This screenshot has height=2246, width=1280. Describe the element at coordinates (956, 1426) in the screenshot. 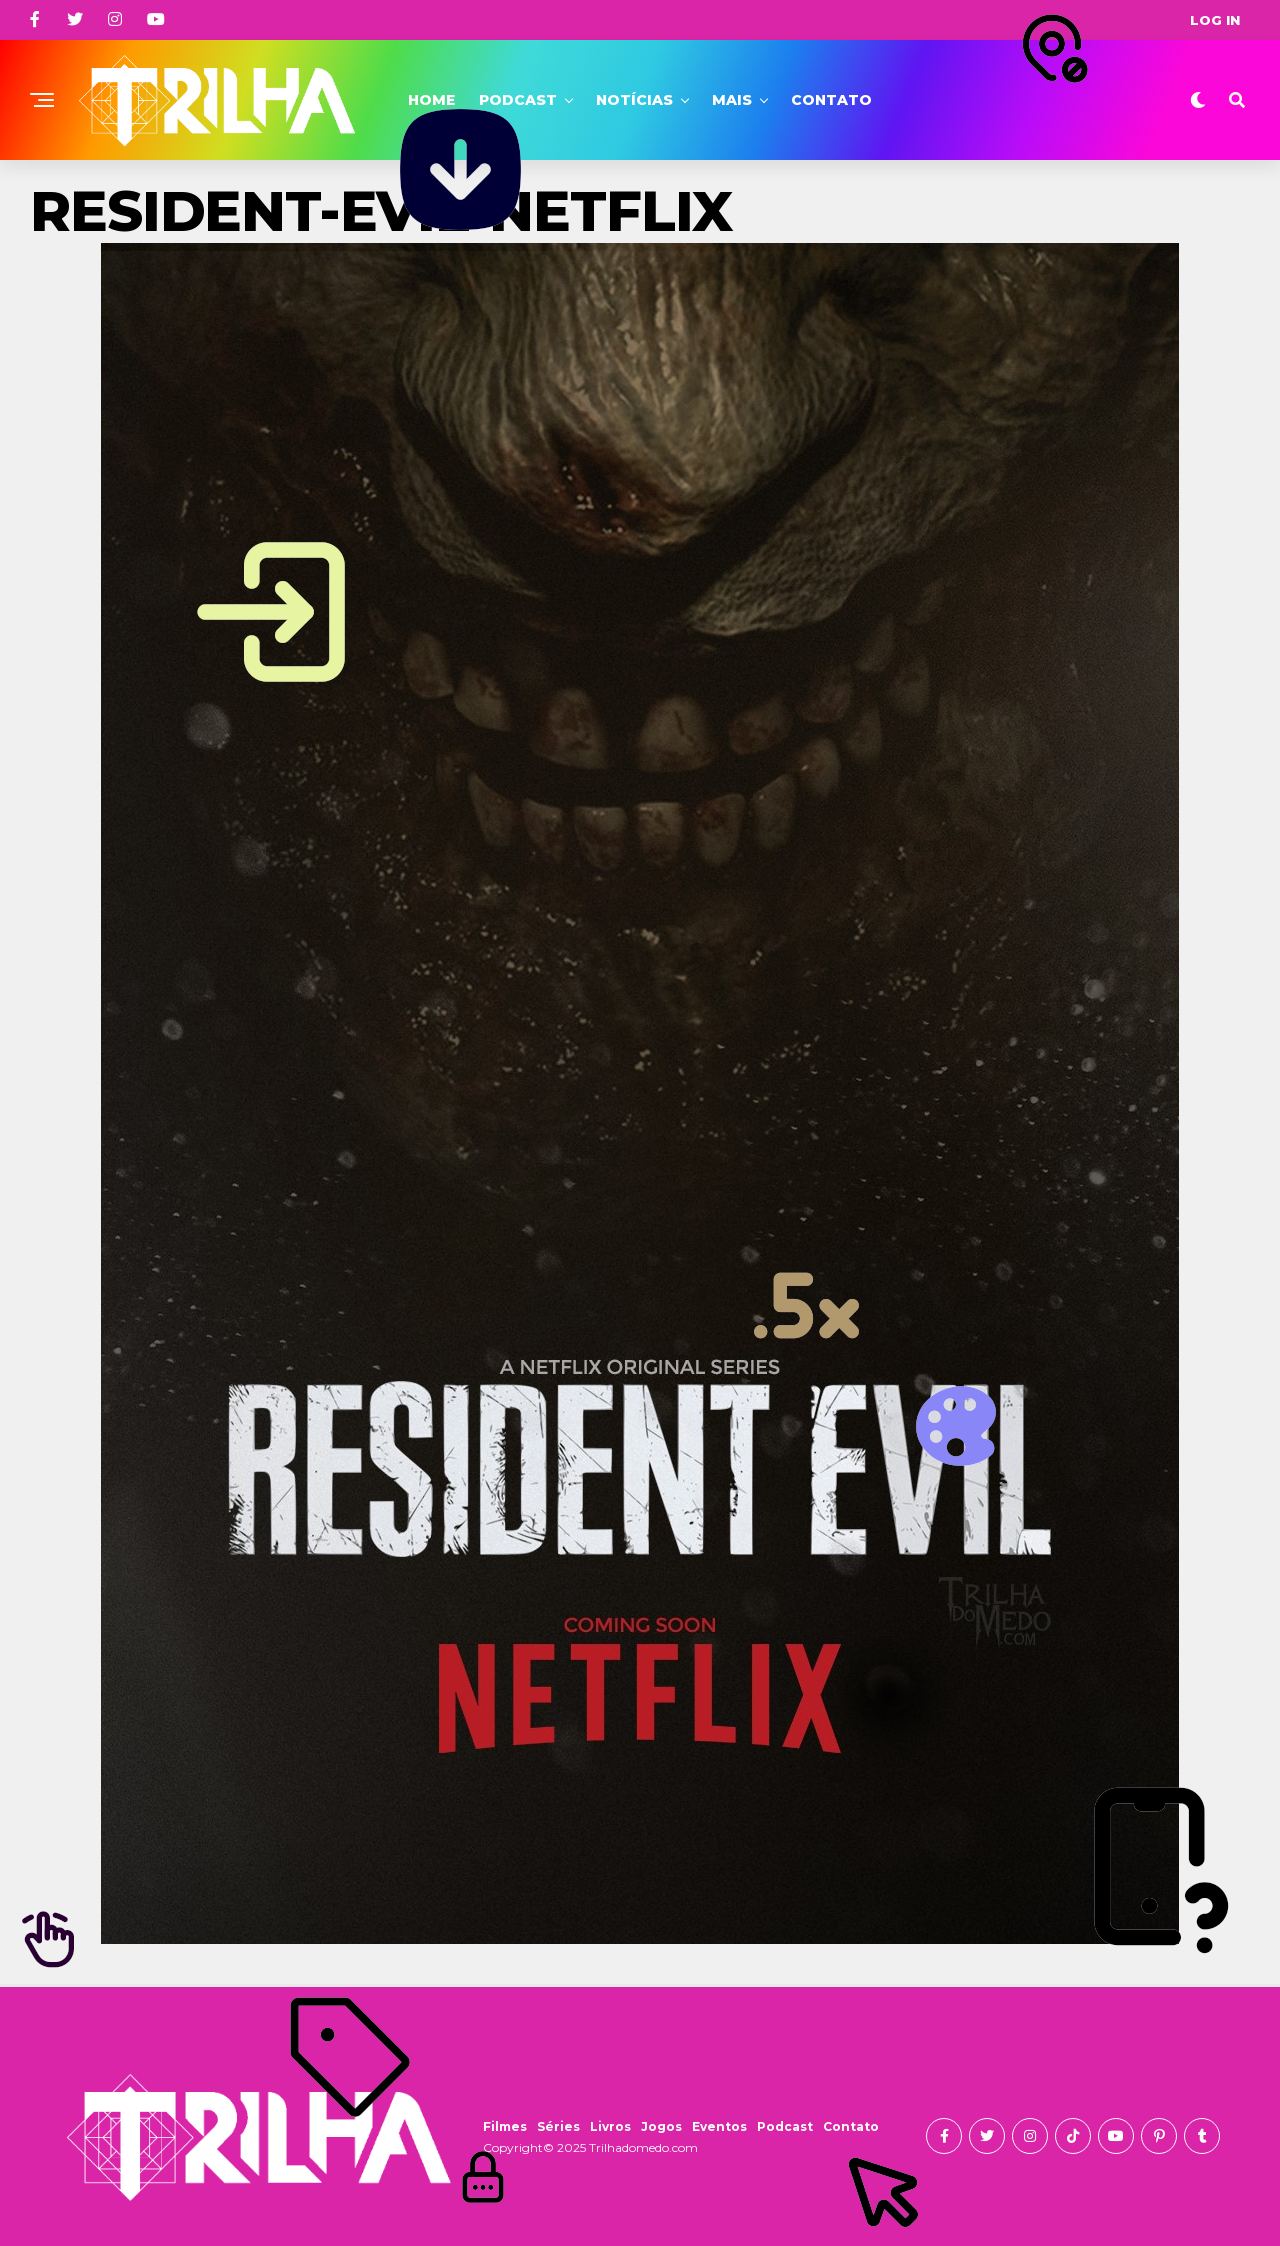

I see `open color picker or theme settings` at that location.